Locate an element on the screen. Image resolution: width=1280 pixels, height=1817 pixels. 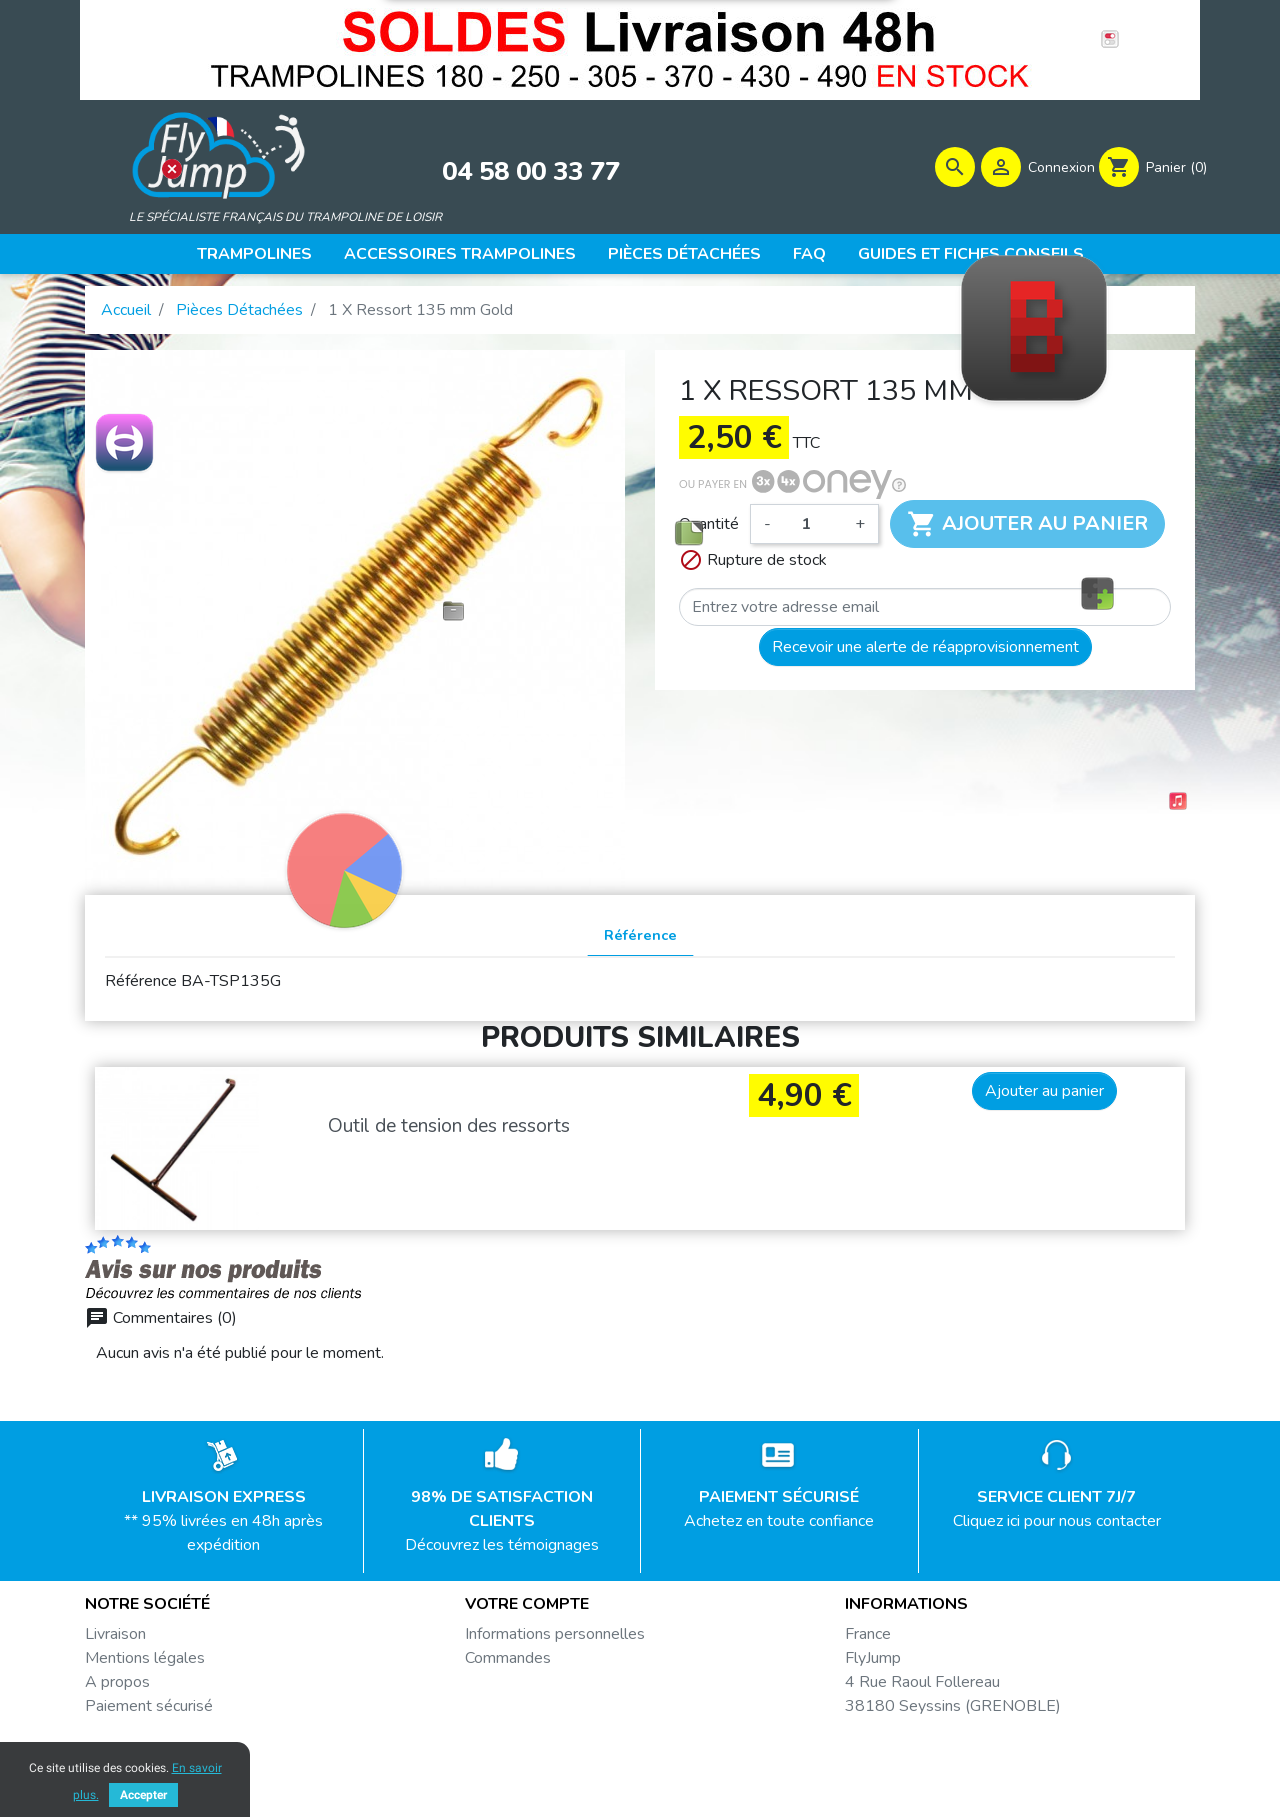
open browser extensions manager is located at coordinates (1097, 593).